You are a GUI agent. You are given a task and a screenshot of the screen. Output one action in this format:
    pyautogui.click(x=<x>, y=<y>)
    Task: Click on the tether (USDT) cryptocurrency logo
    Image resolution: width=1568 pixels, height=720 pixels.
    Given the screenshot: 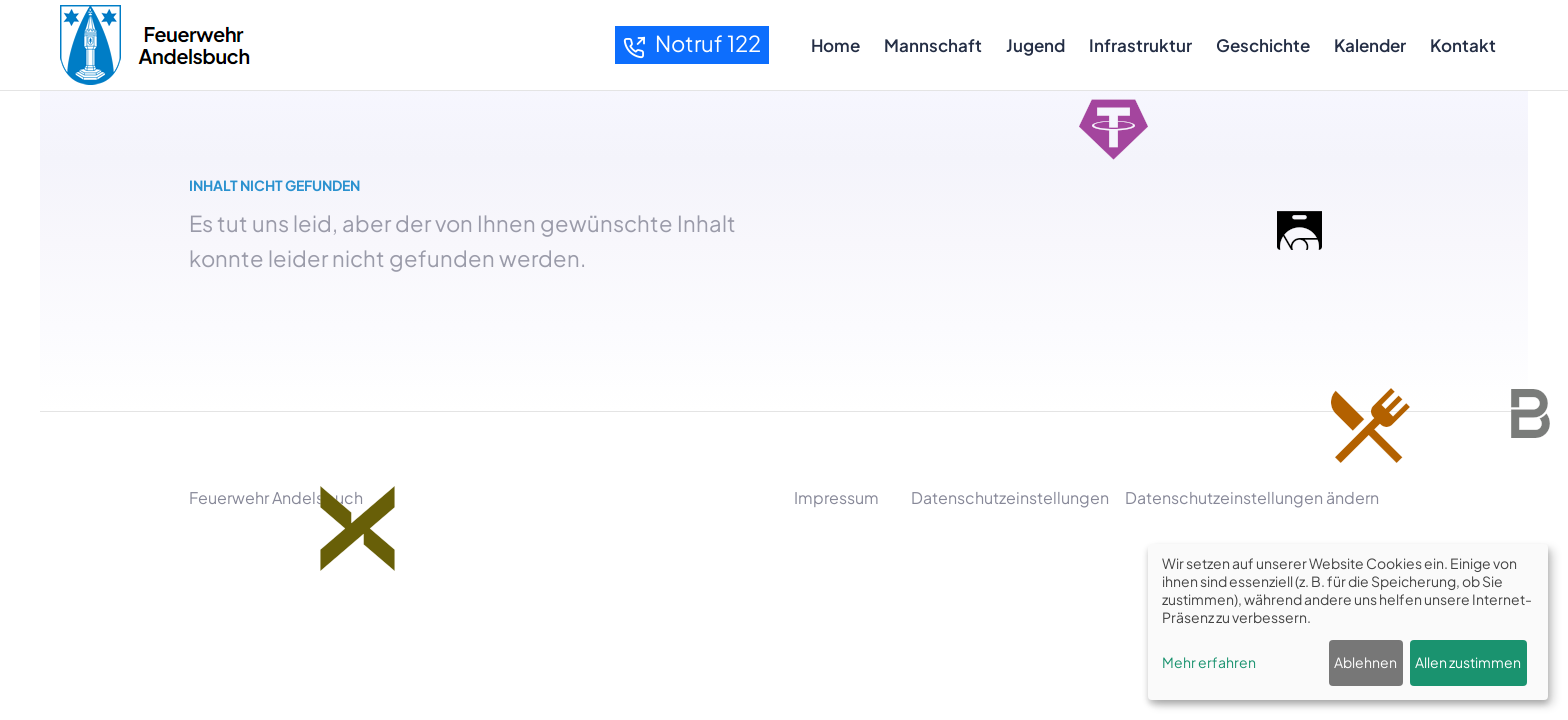 What is the action you would take?
    pyautogui.click(x=1113, y=129)
    